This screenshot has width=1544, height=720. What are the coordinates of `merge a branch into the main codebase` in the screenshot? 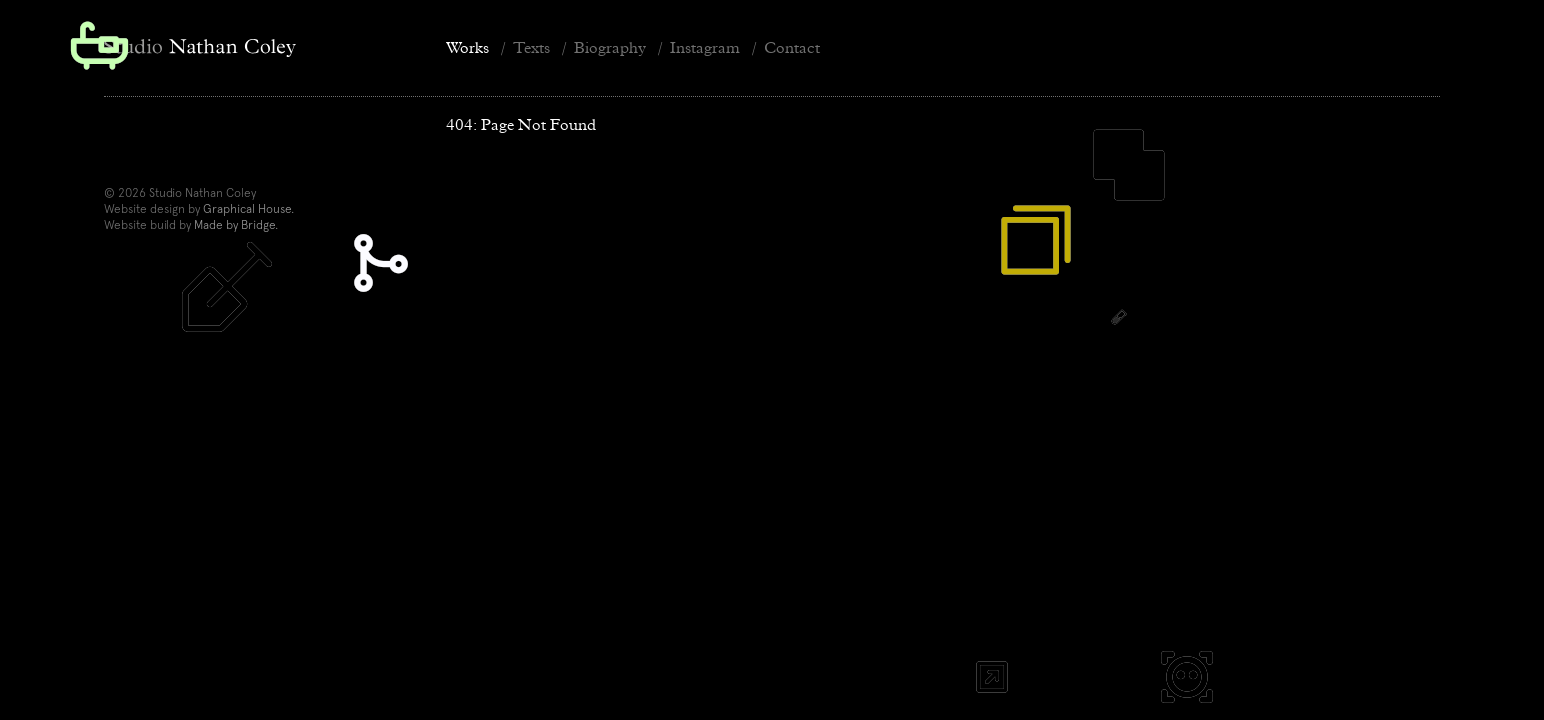 It's located at (379, 263).